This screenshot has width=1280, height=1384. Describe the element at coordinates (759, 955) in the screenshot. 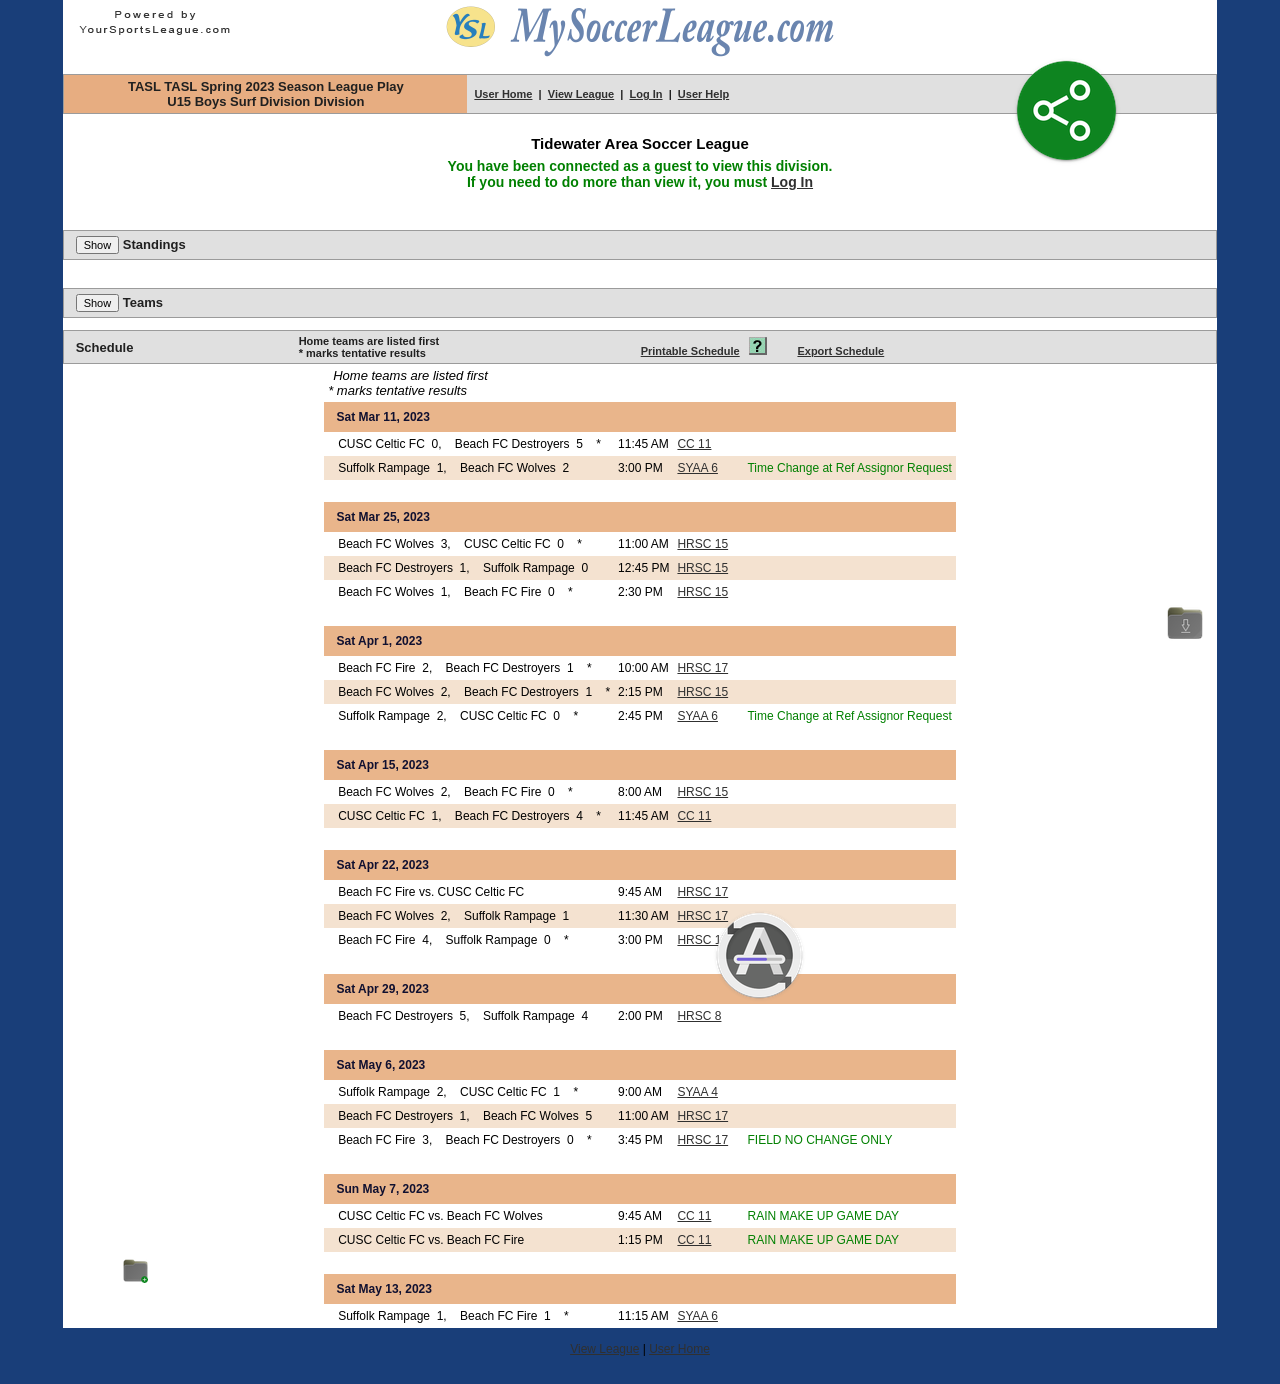

I see `open software updater to check for system updates` at that location.